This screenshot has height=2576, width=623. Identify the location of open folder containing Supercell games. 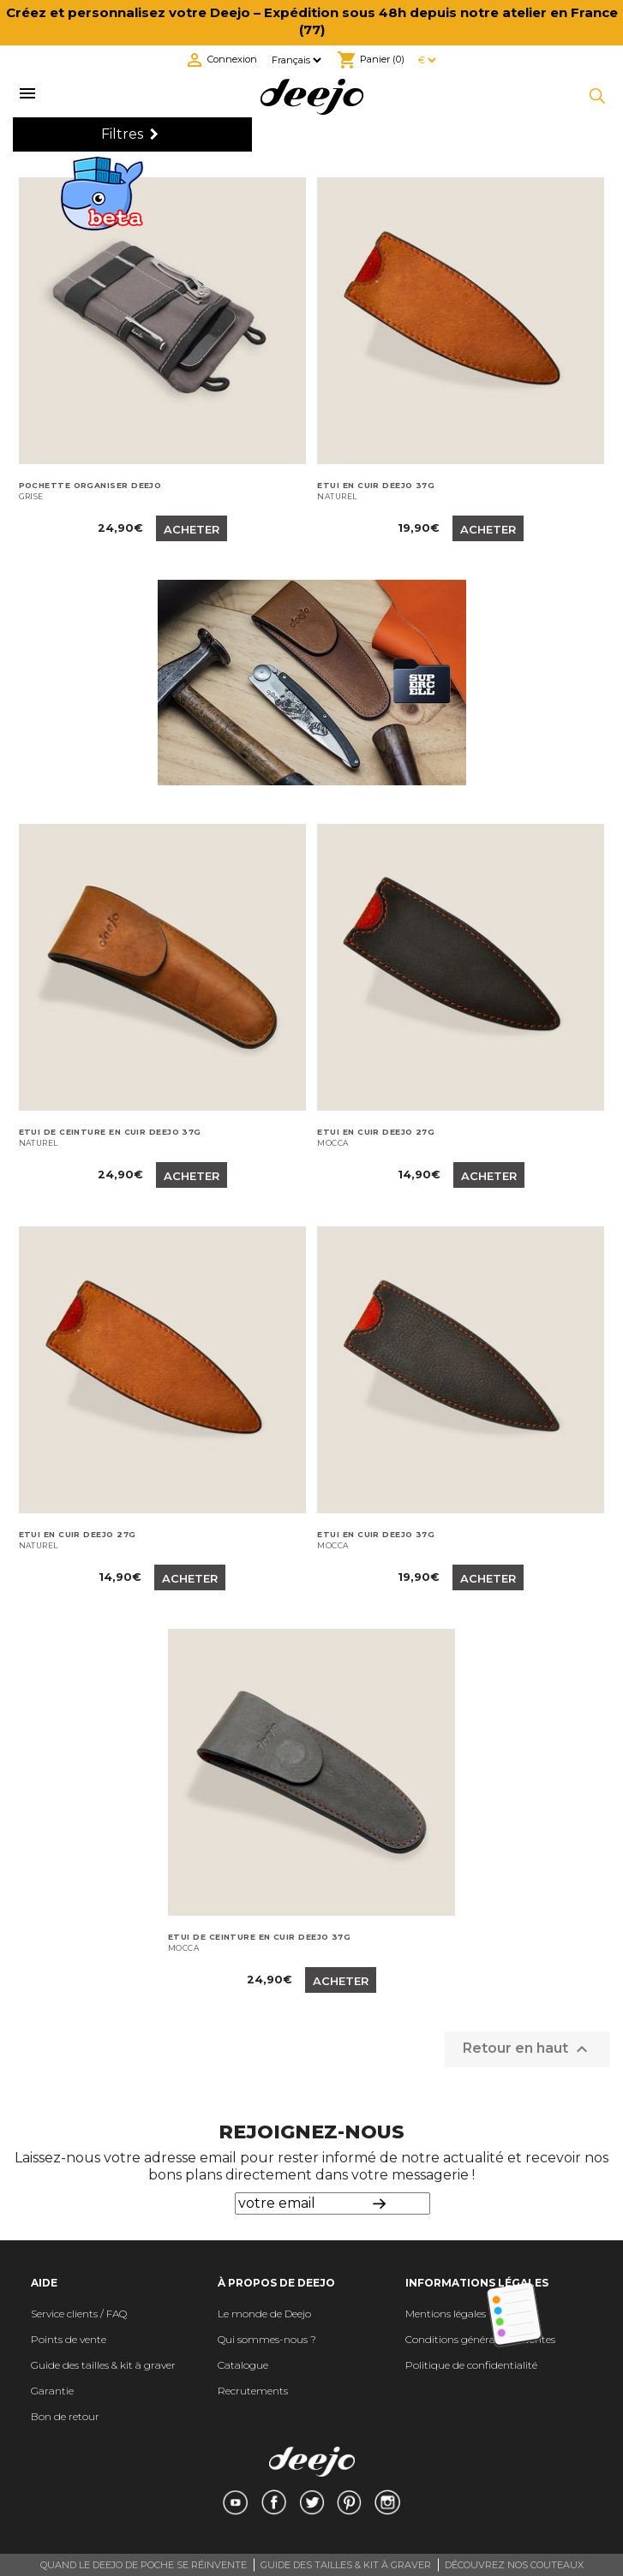
(422, 683).